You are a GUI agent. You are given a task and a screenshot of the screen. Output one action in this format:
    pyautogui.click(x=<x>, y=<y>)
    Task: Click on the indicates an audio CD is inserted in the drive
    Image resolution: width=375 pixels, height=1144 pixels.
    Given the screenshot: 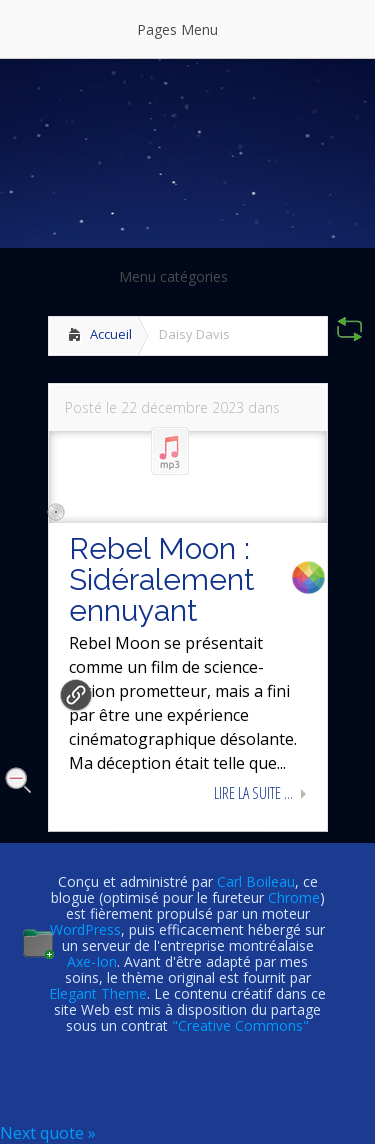 What is the action you would take?
    pyautogui.click(x=56, y=512)
    